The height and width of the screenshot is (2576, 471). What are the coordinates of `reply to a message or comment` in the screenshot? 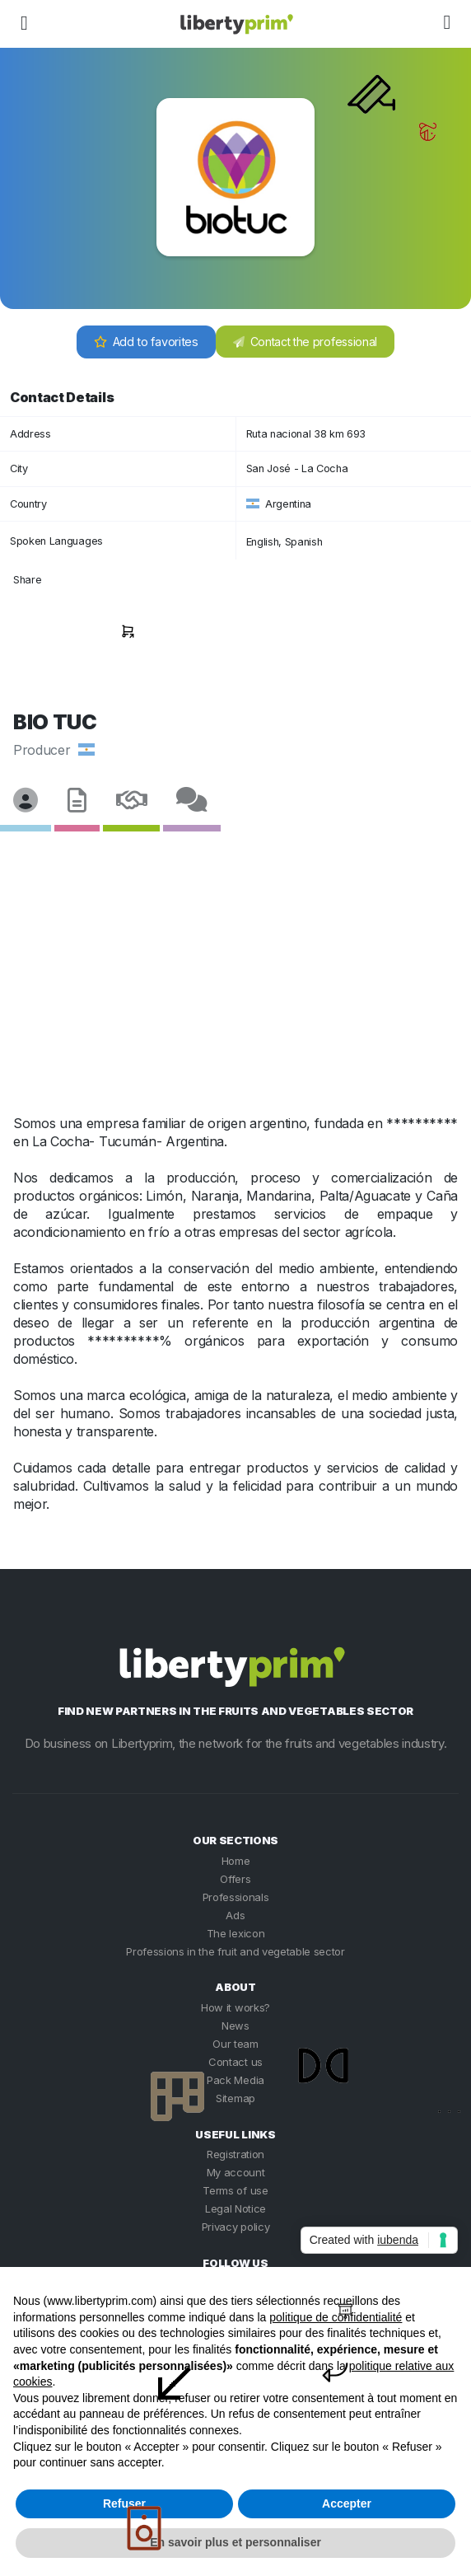 It's located at (335, 2372).